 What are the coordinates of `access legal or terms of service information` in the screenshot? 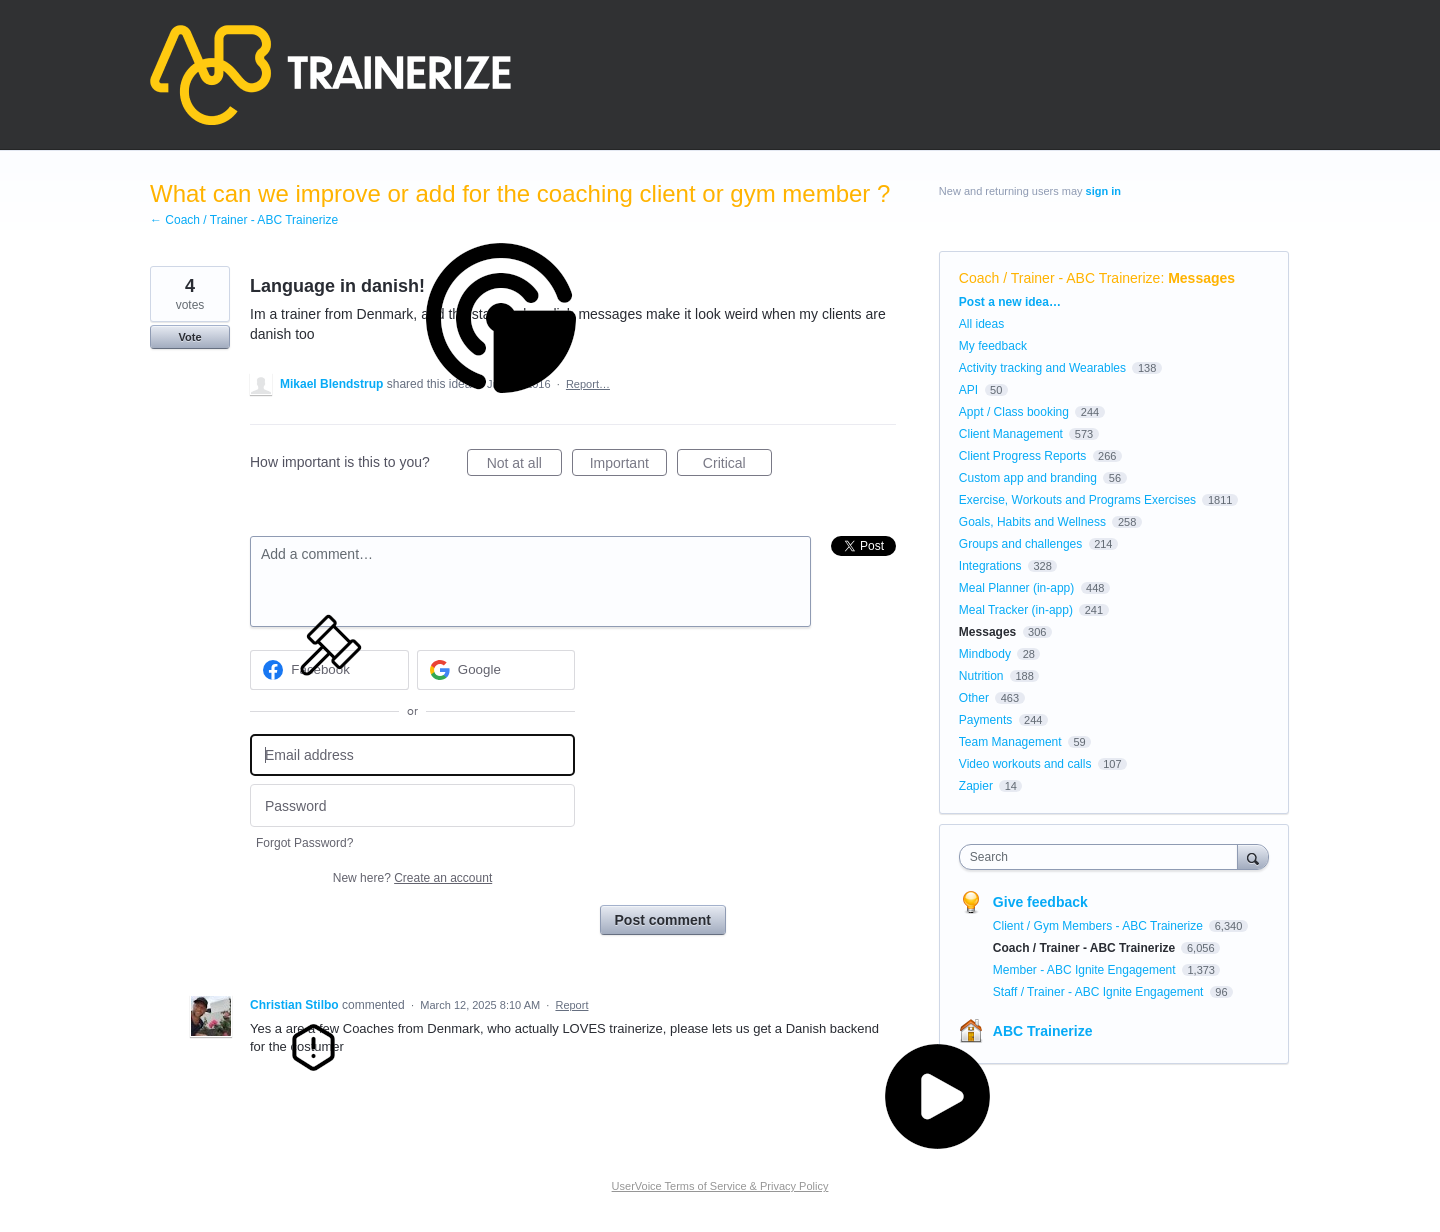 It's located at (328, 647).